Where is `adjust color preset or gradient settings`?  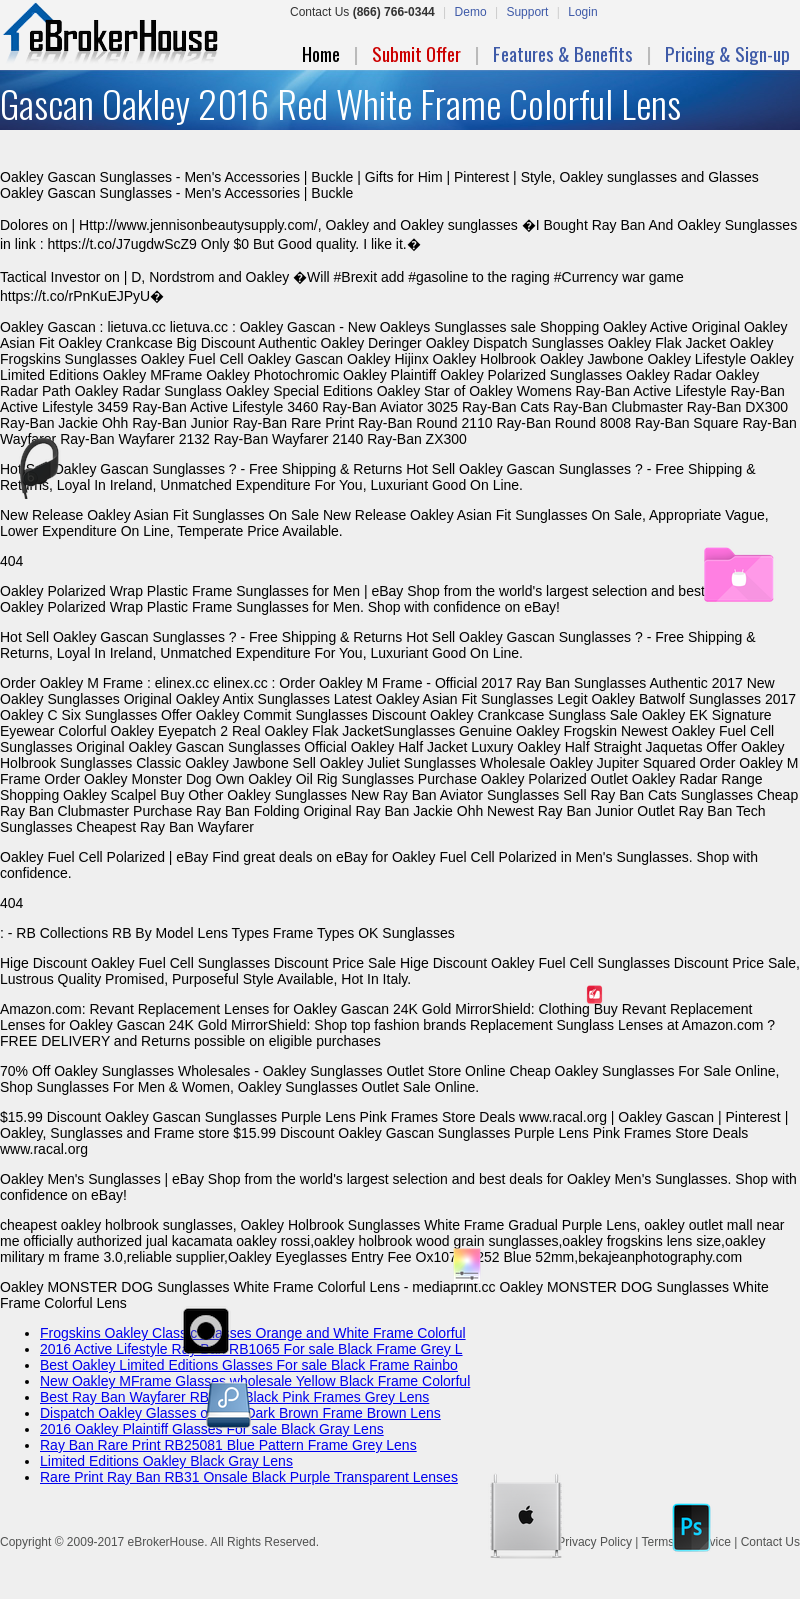 adjust color preset or gradient settings is located at coordinates (467, 1266).